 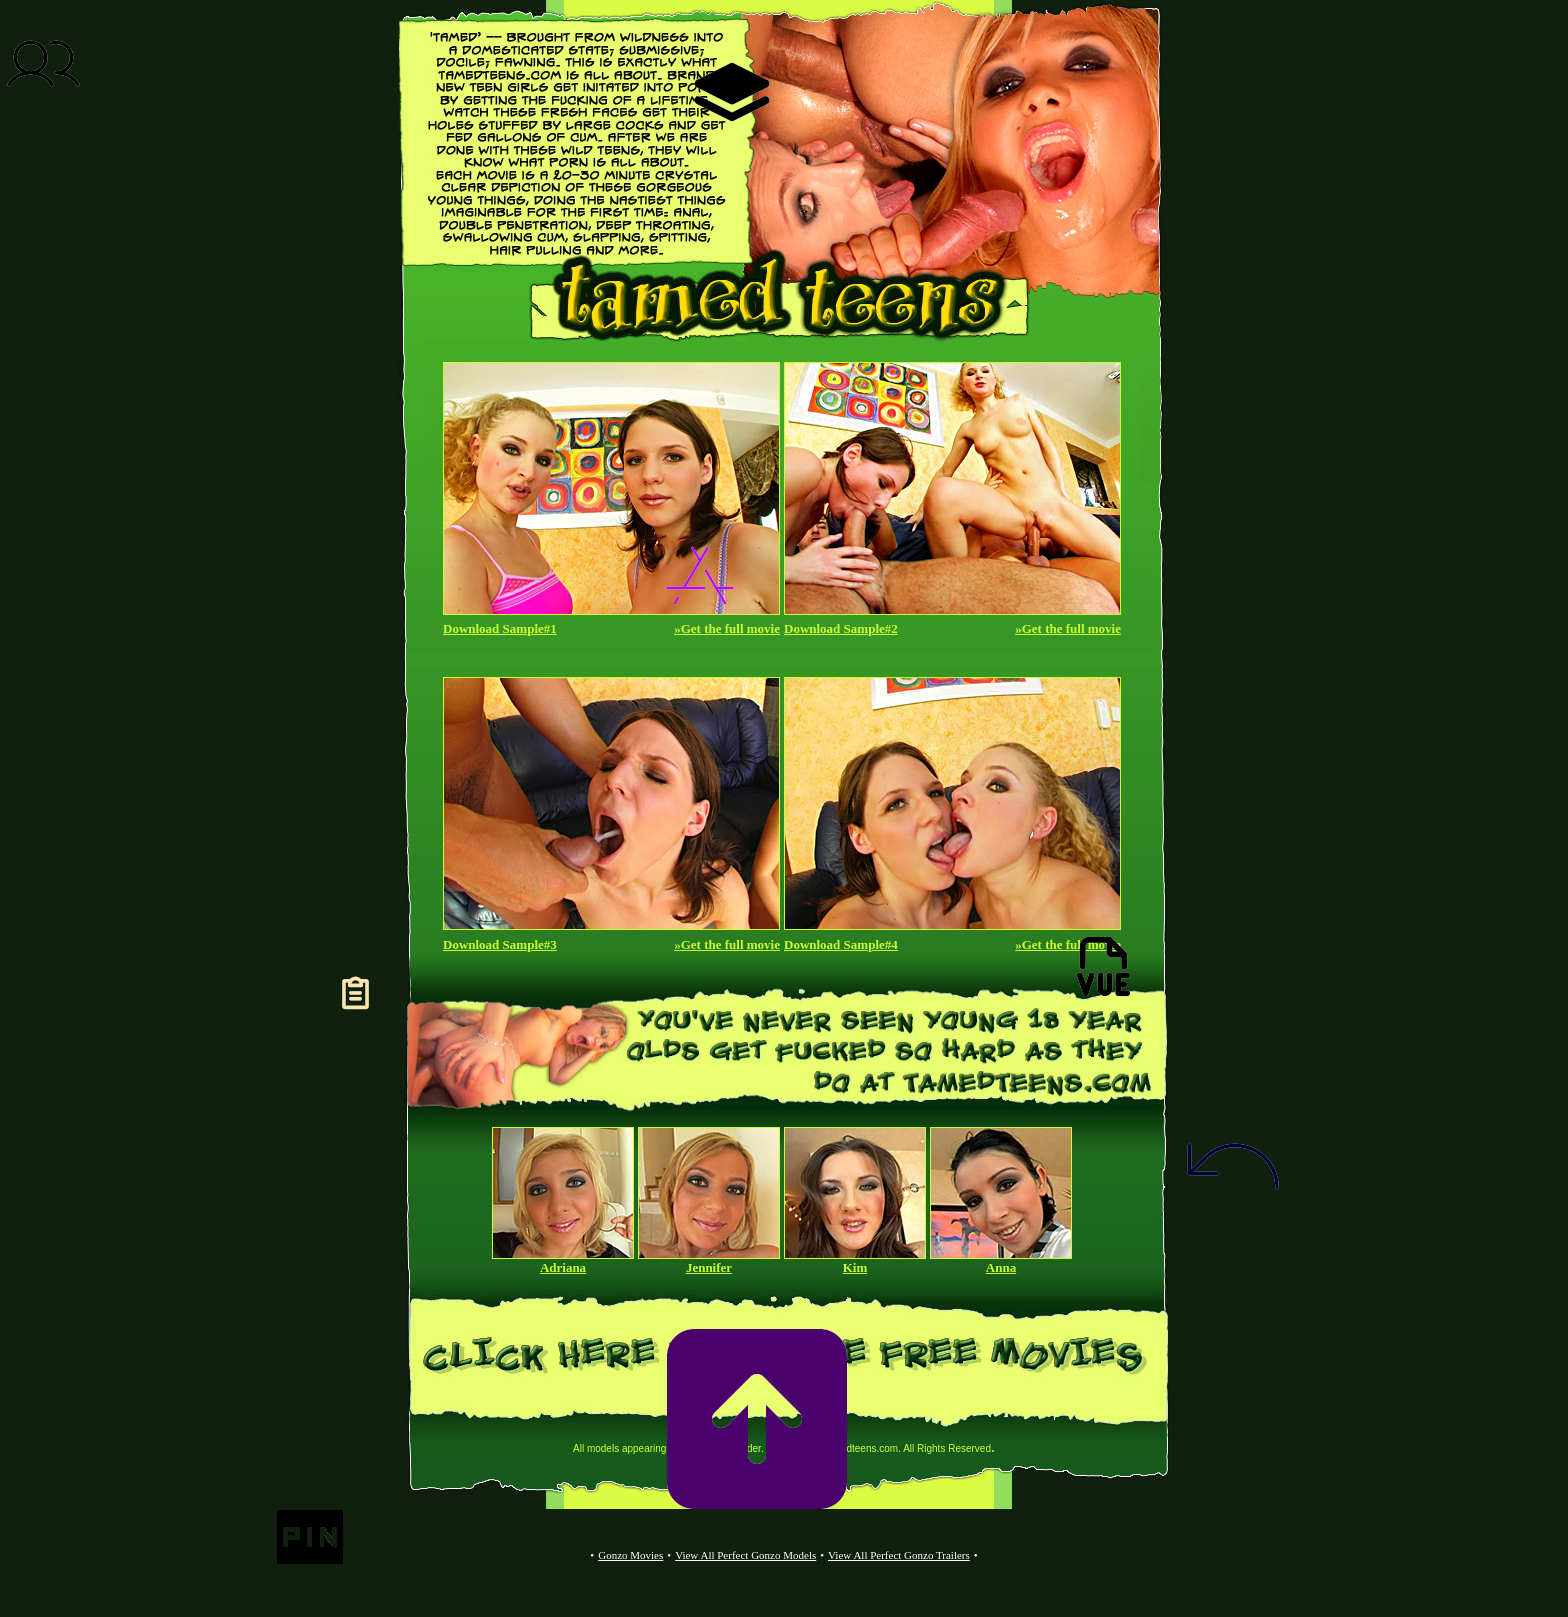 What do you see at coordinates (700, 578) in the screenshot?
I see `open the app store` at bounding box center [700, 578].